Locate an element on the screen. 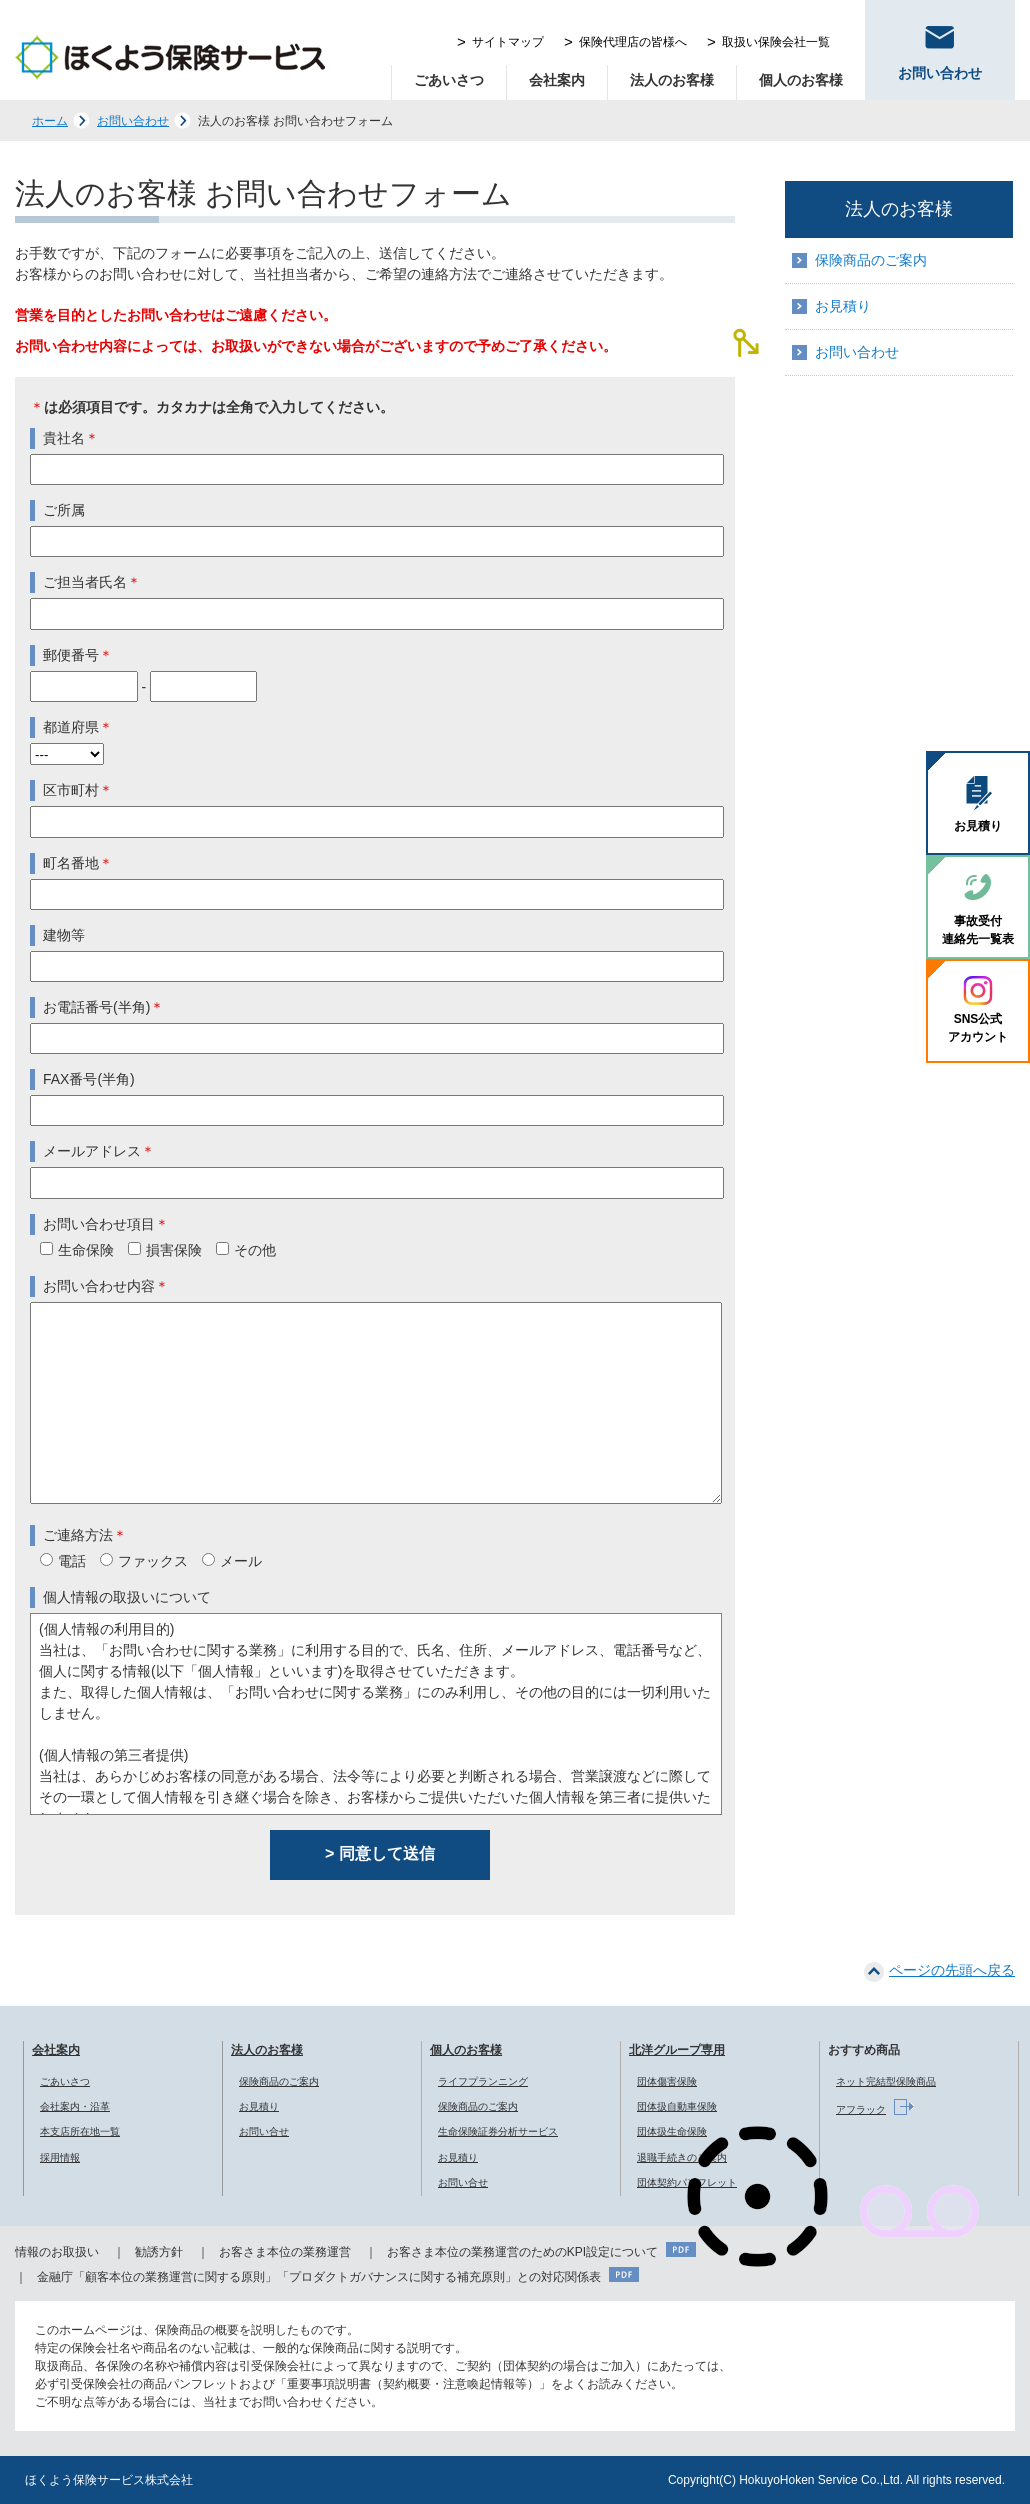 The image size is (1030, 2504). access voicemail messages is located at coordinates (919, 2211).